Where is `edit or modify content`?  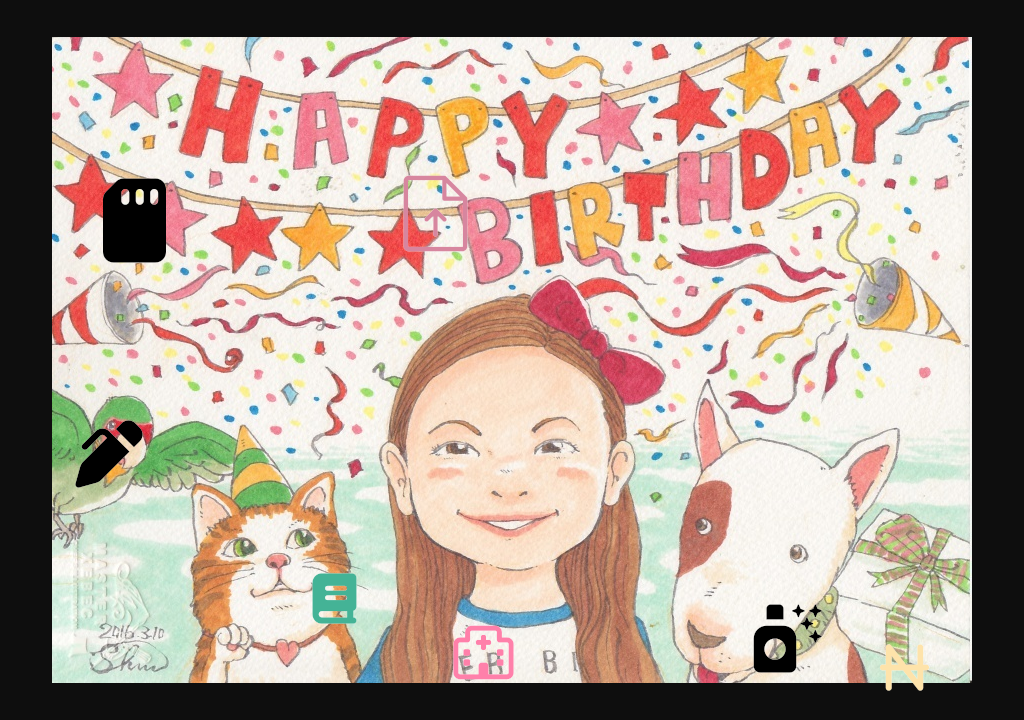 edit or modify content is located at coordinates (109, 454).